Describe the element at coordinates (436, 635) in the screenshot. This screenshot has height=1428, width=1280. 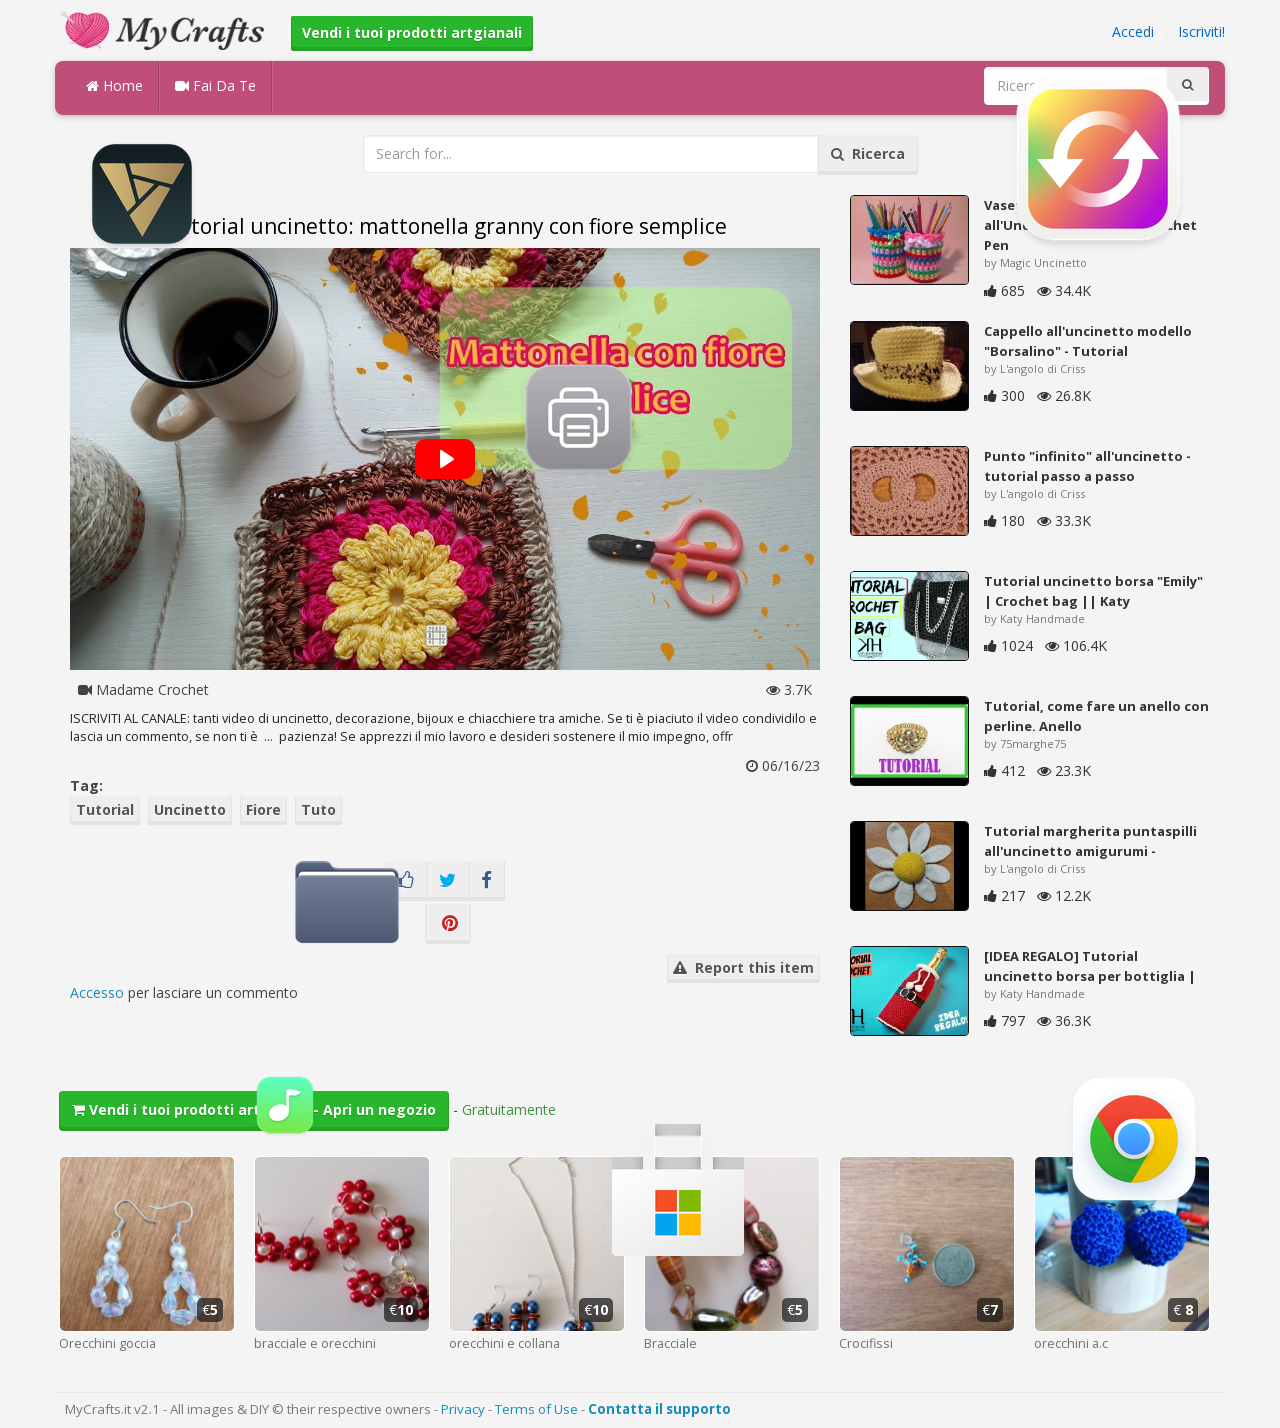
I see `open sudoku puzzle game` at that location.